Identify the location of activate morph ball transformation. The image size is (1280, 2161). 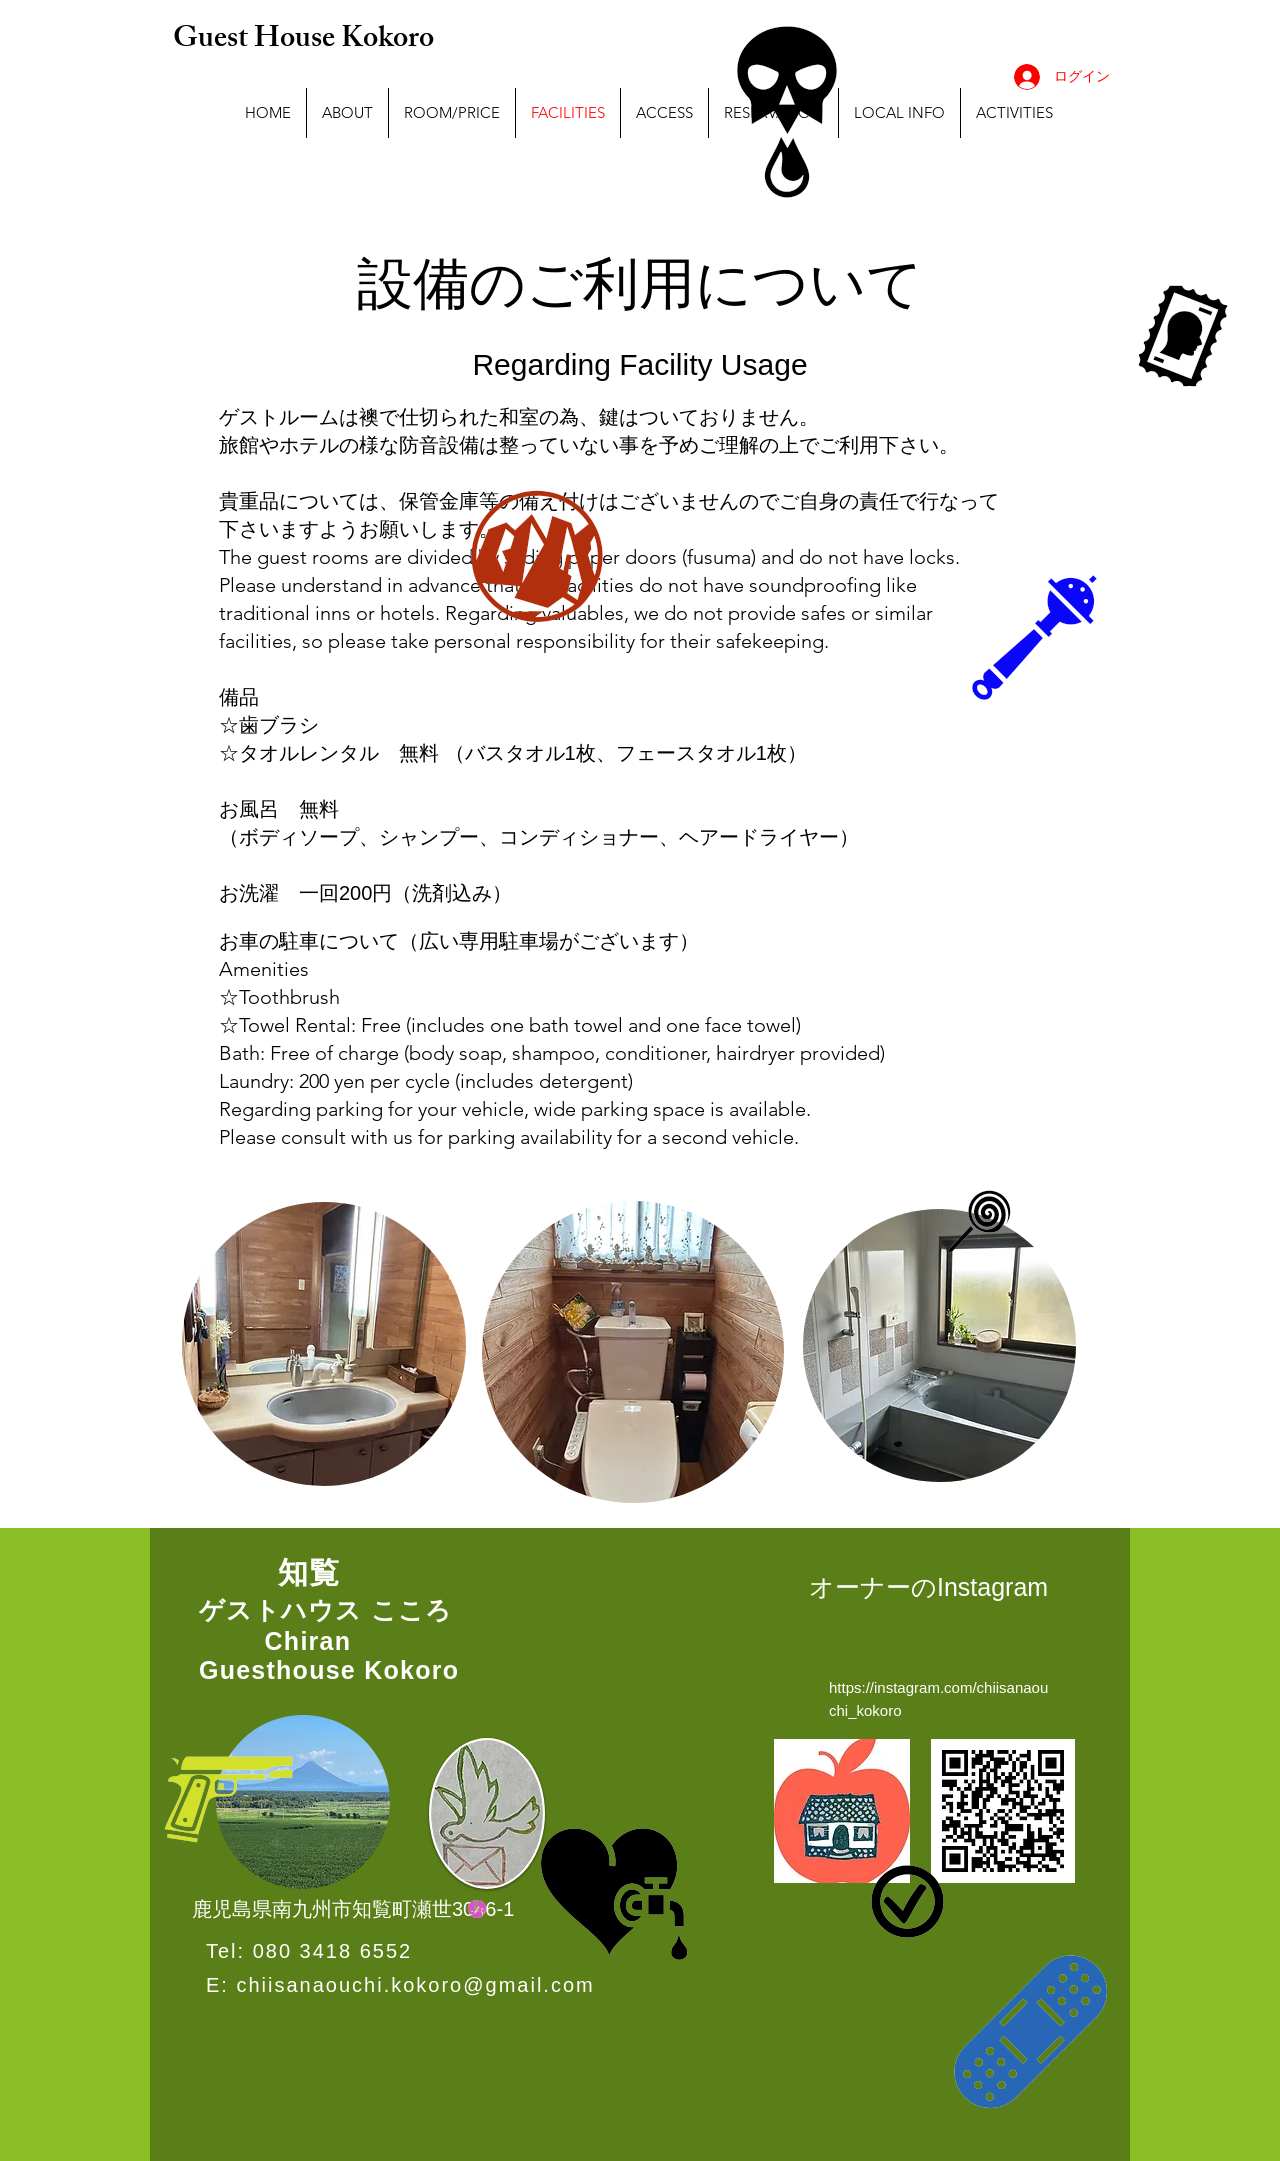
(477, 1909).